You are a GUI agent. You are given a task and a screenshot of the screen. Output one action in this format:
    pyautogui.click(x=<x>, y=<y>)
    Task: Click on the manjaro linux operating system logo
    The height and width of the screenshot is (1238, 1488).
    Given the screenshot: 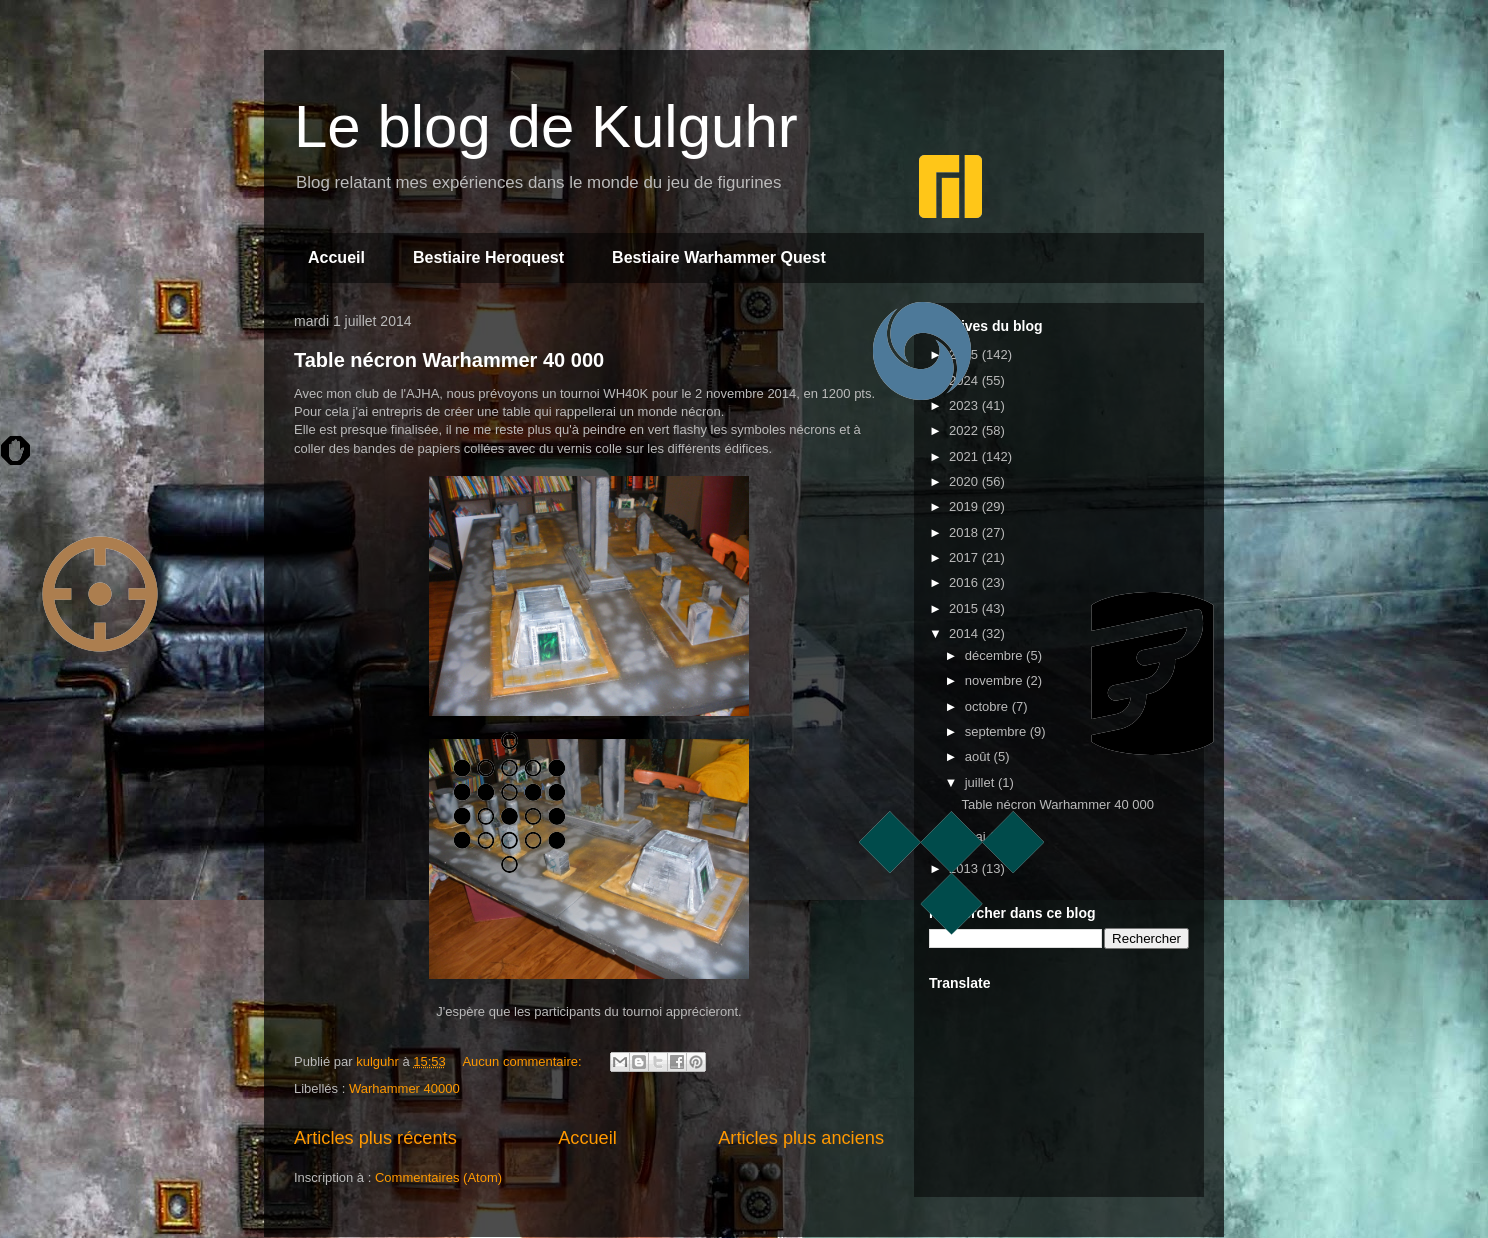 What is the action you would take?
    pyautogui.click(x=950, y=186)
    